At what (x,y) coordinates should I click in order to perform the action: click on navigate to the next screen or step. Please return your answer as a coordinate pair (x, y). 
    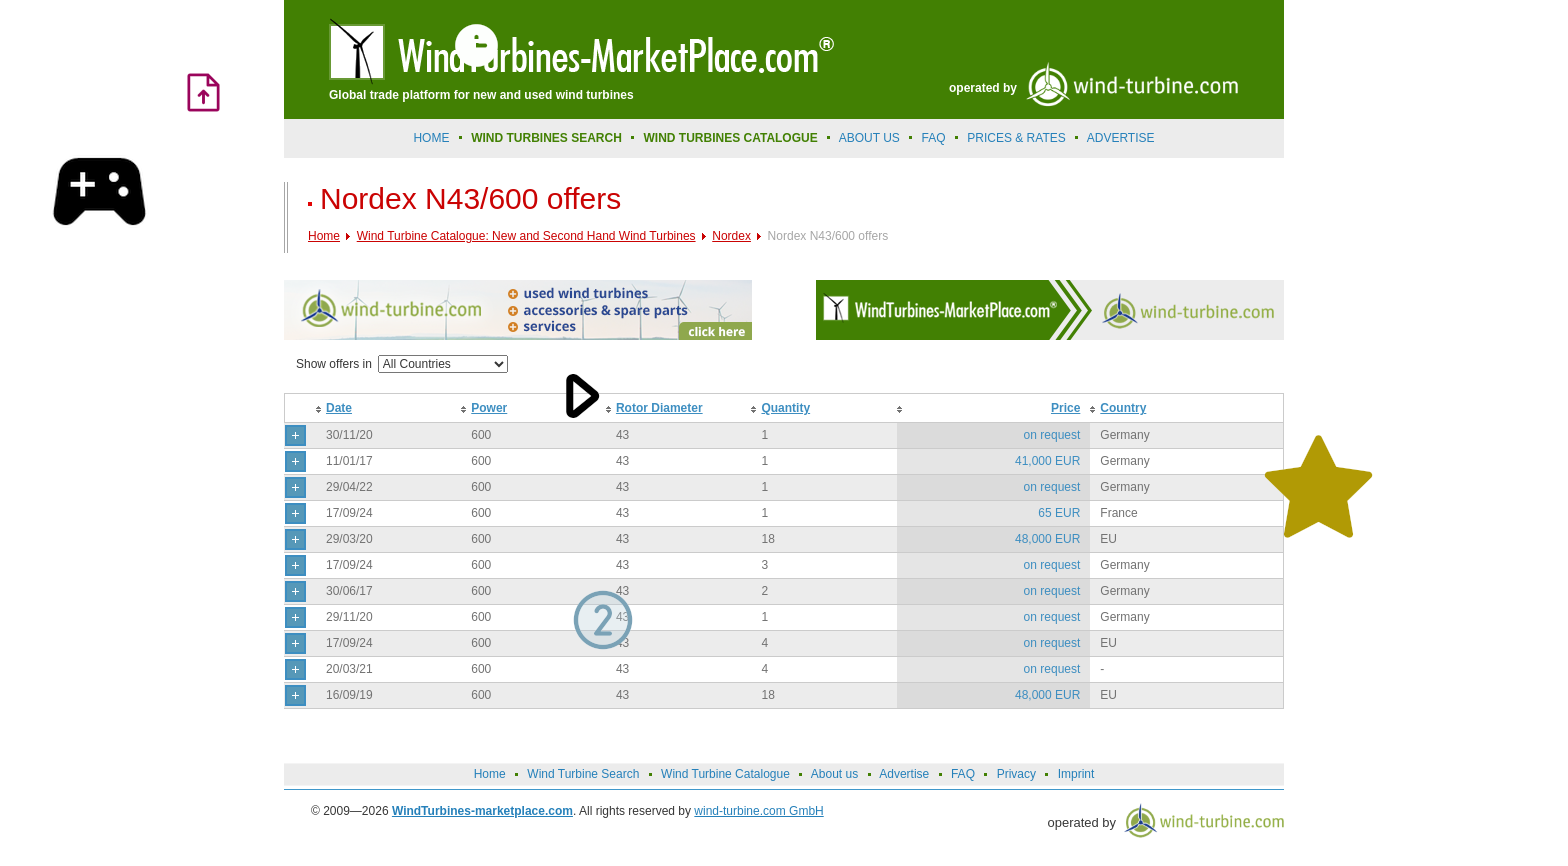
    Looking at the image, I should click on (579, 396).